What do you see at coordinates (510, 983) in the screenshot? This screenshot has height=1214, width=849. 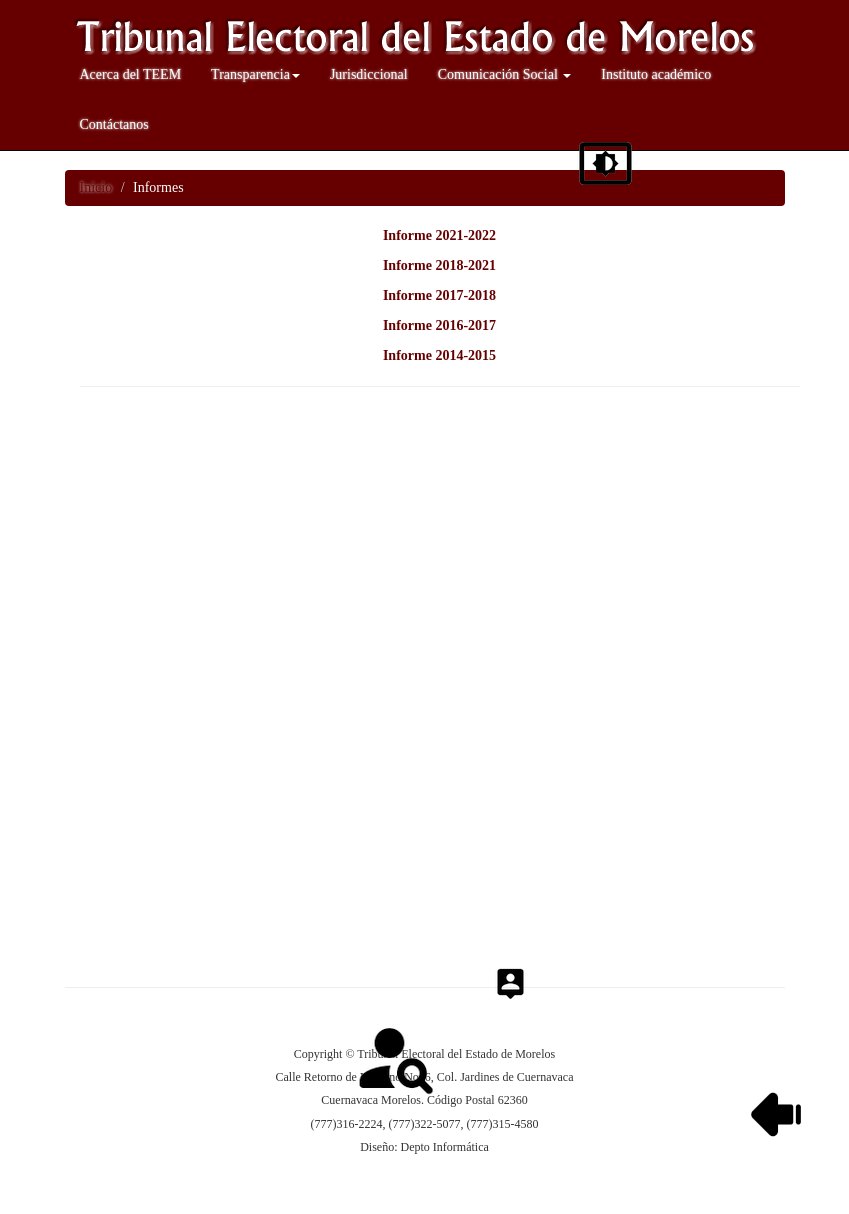 I see `view a person's location on the map` at bounding box center [510, 983].